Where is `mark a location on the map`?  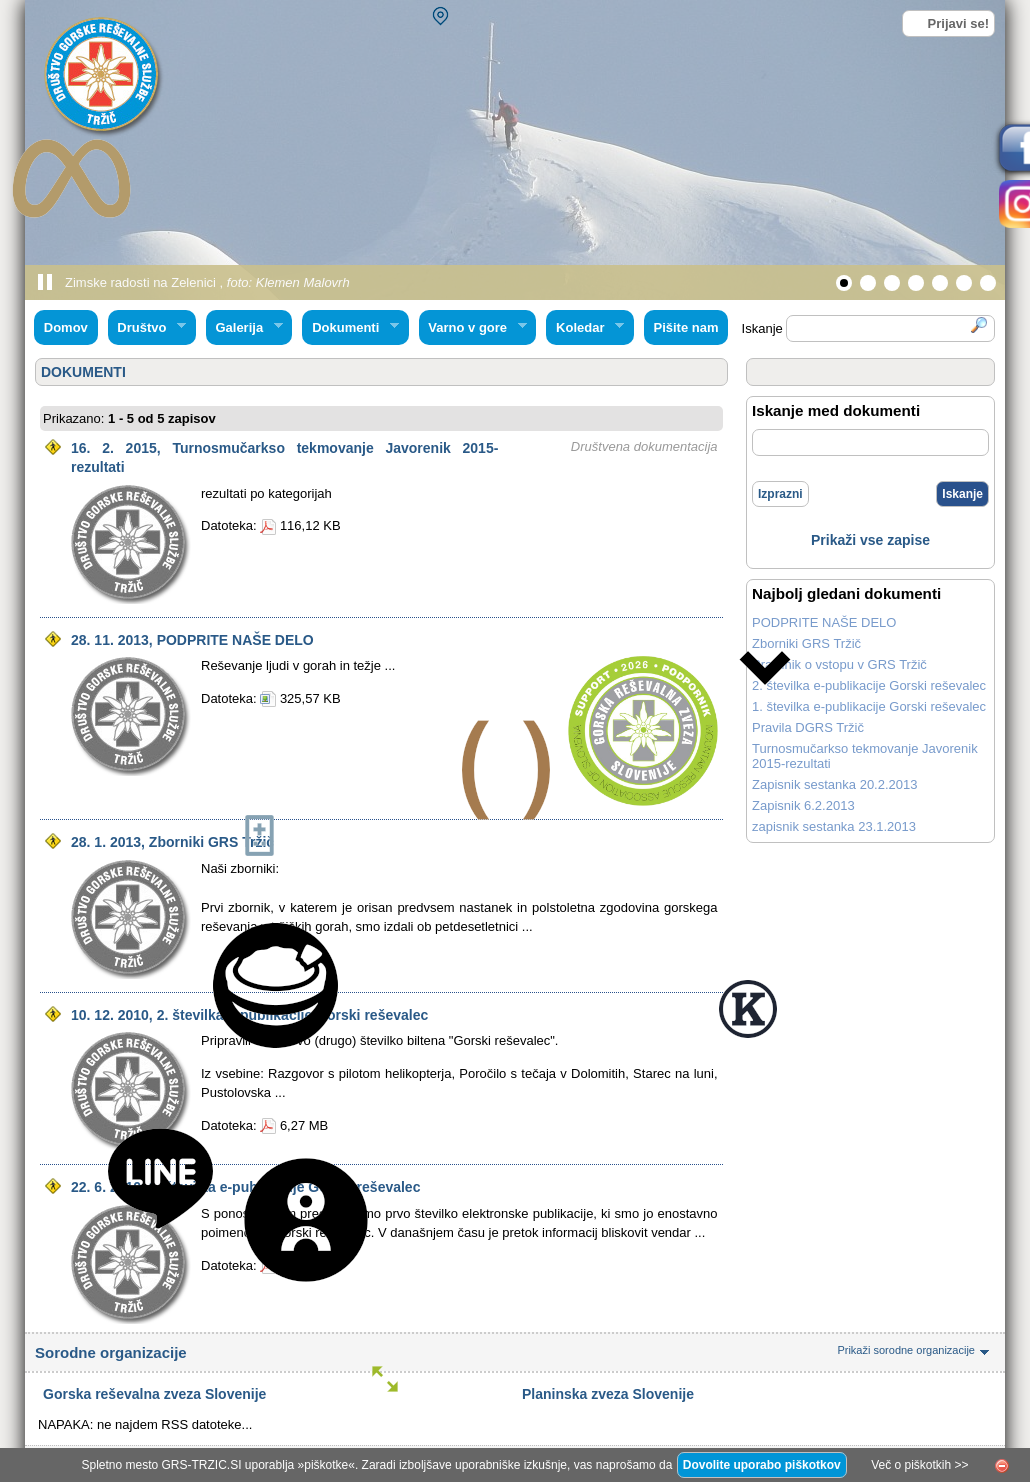
mark a location on the map is located at coordinates (440, 15).